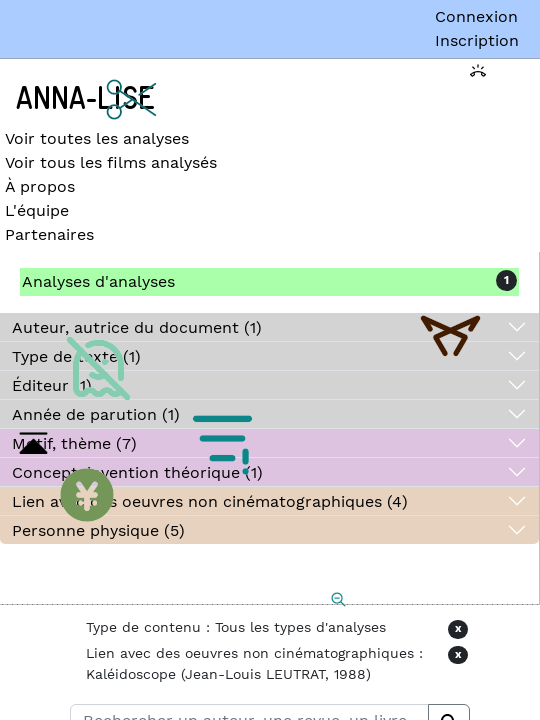 Image resolution: width=540 pixels, height=720 pixels. I want to click on zoom out to see more content, so click(338, 599).